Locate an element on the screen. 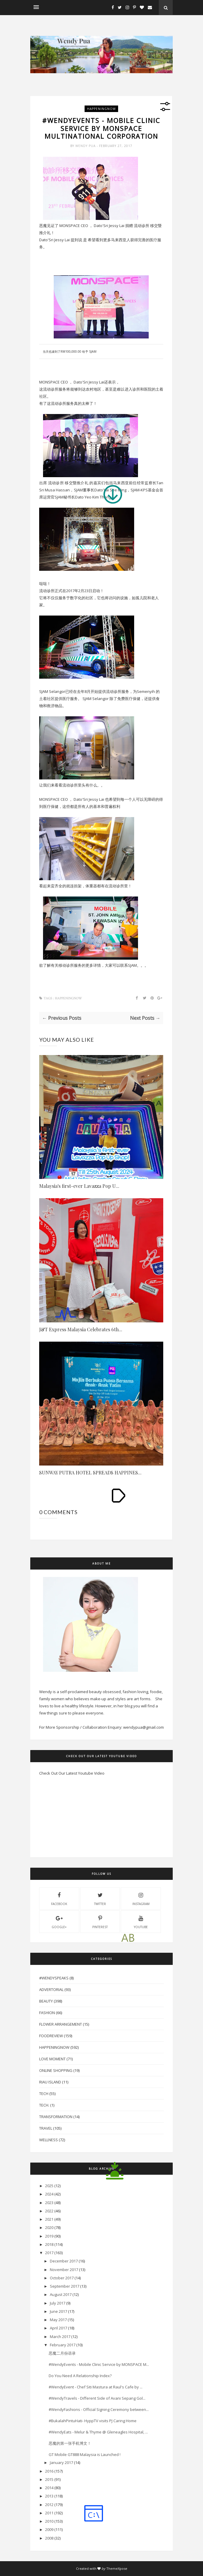 This screenshot has height=2576, width=203. toggle case-sensitive search matching is located at coordinates (128, 1939).